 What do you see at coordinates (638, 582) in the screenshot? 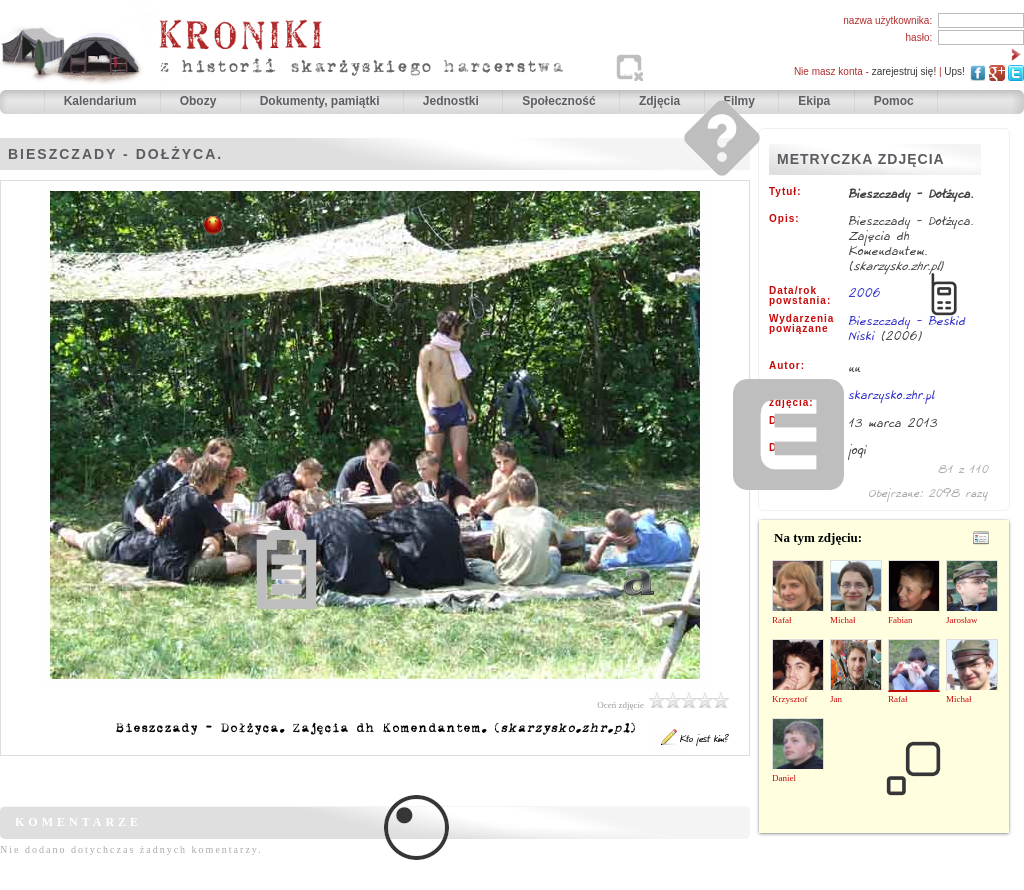
I see `apply bold formatting to selected text` at bounding box center [638, 582].